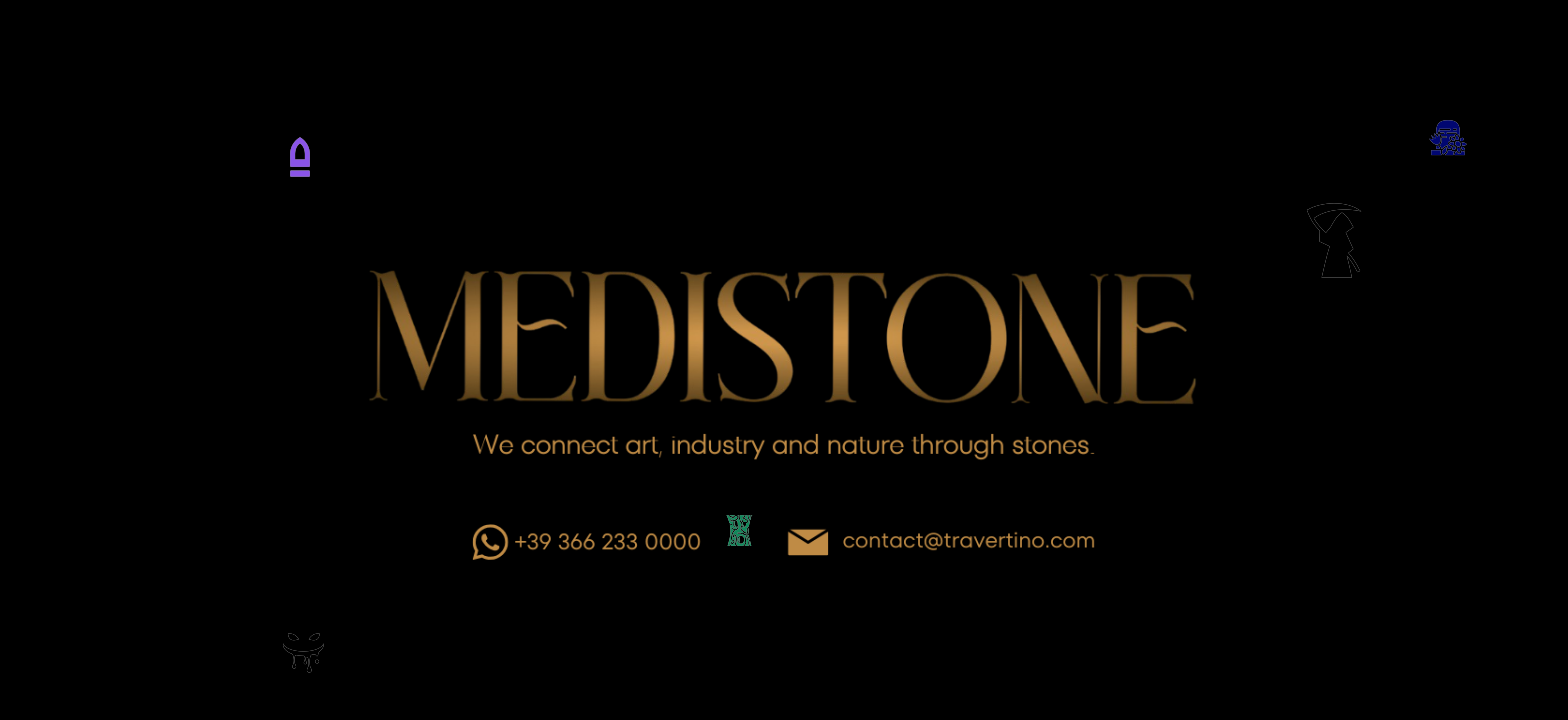 This screenshot has height=720, width=1568. I want to click on represents a forest spirit or nature character in a game, so click(739, 530).